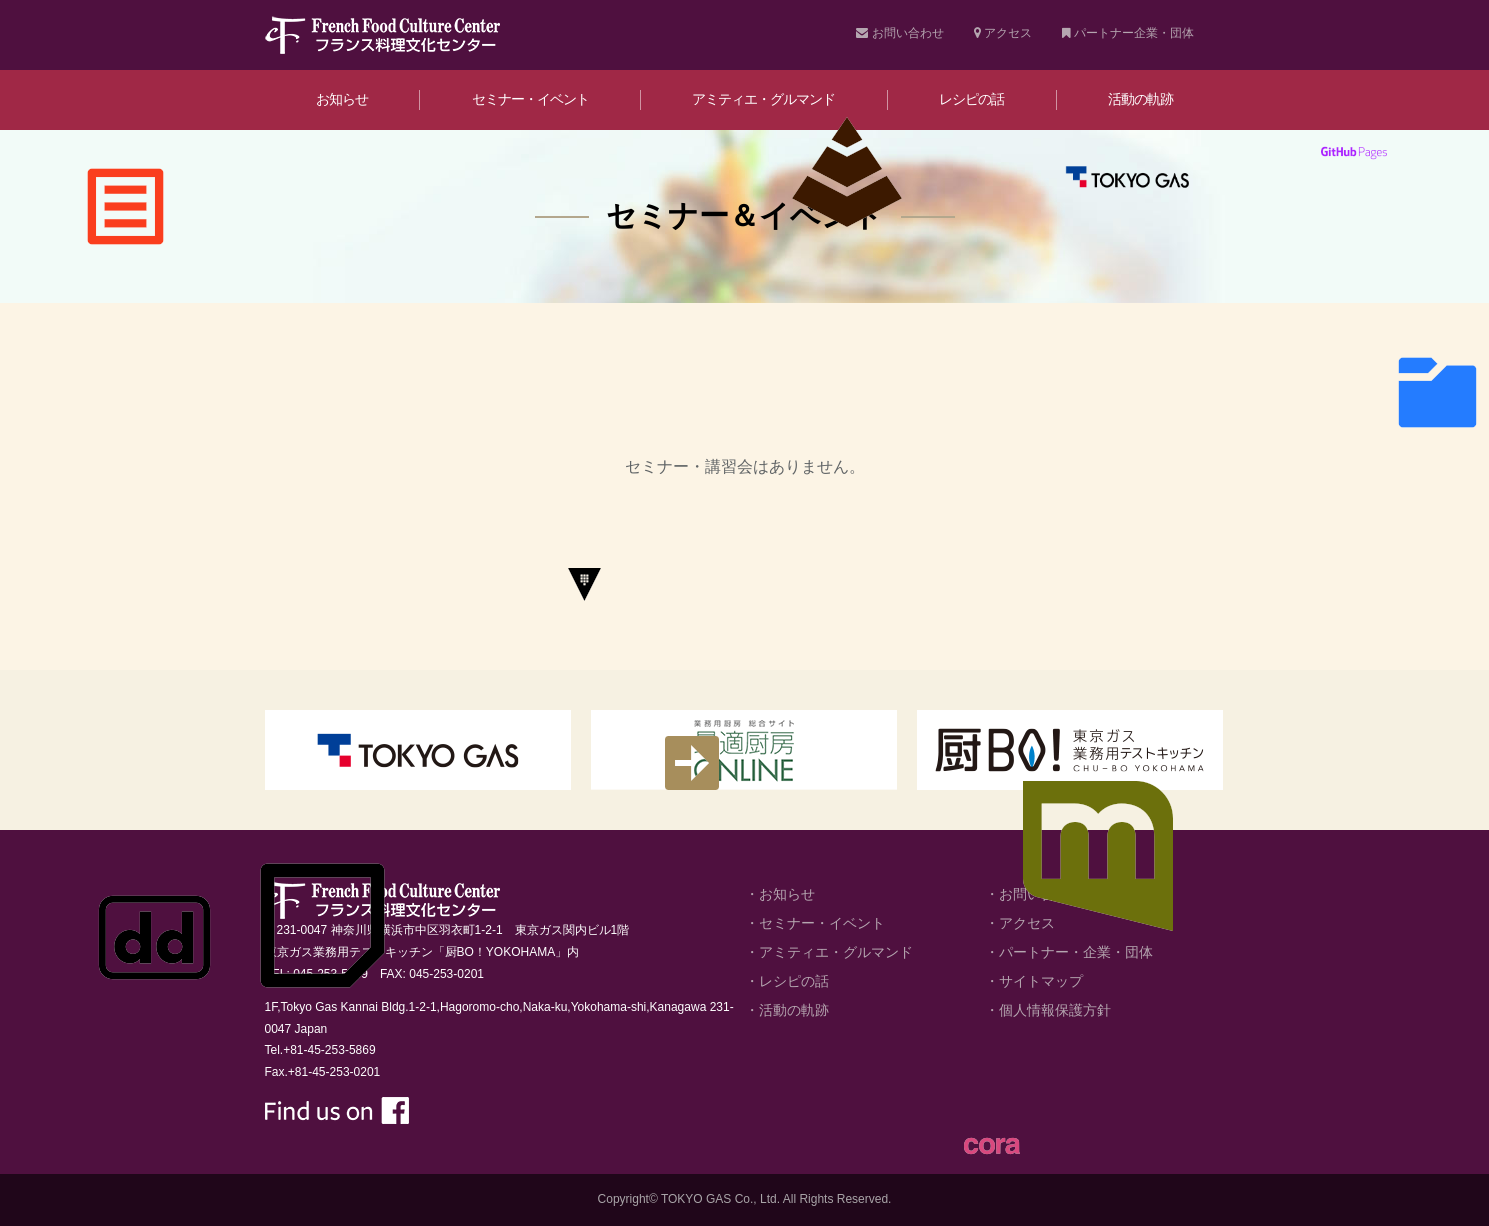 The image size is (1489, 1226). I want to click on red app logo, so click(847, 172).